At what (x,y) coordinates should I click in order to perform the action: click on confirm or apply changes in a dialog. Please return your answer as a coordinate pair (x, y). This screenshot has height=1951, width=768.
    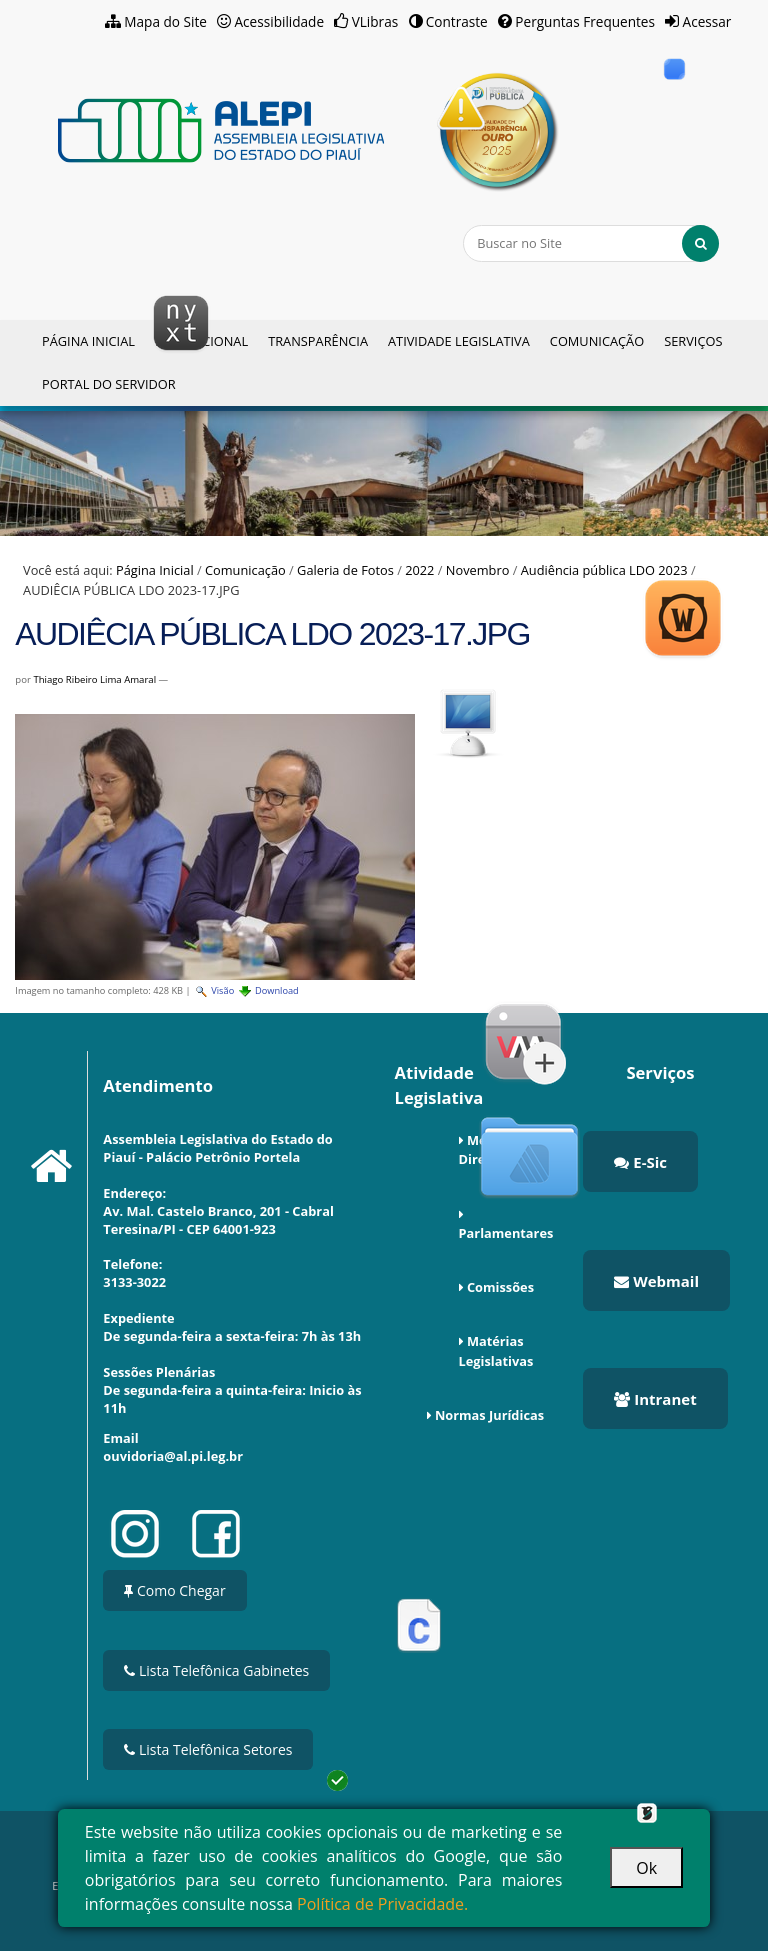
    Looking at the image, I should click on (337, 1780).